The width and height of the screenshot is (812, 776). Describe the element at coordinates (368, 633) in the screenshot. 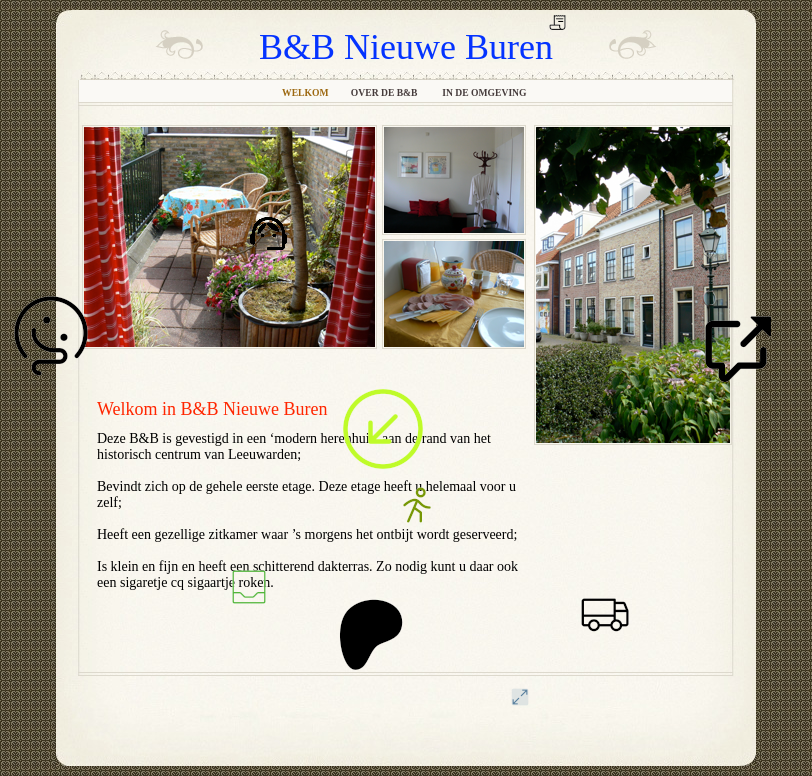

I see `link to patreon creator page` at that location.